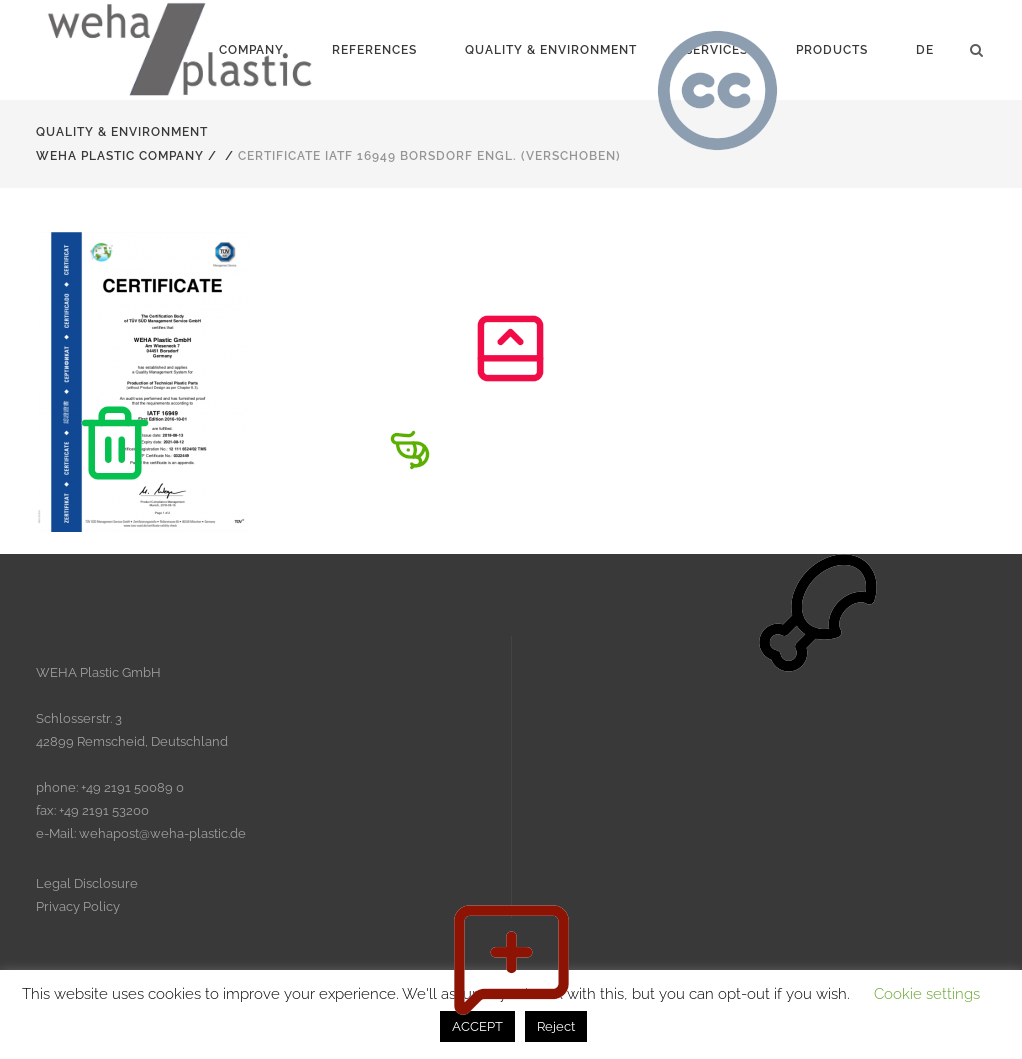 The width and height of the screenshot is (1022, 1059). I want to click on compose a new message, so click(511, 957).